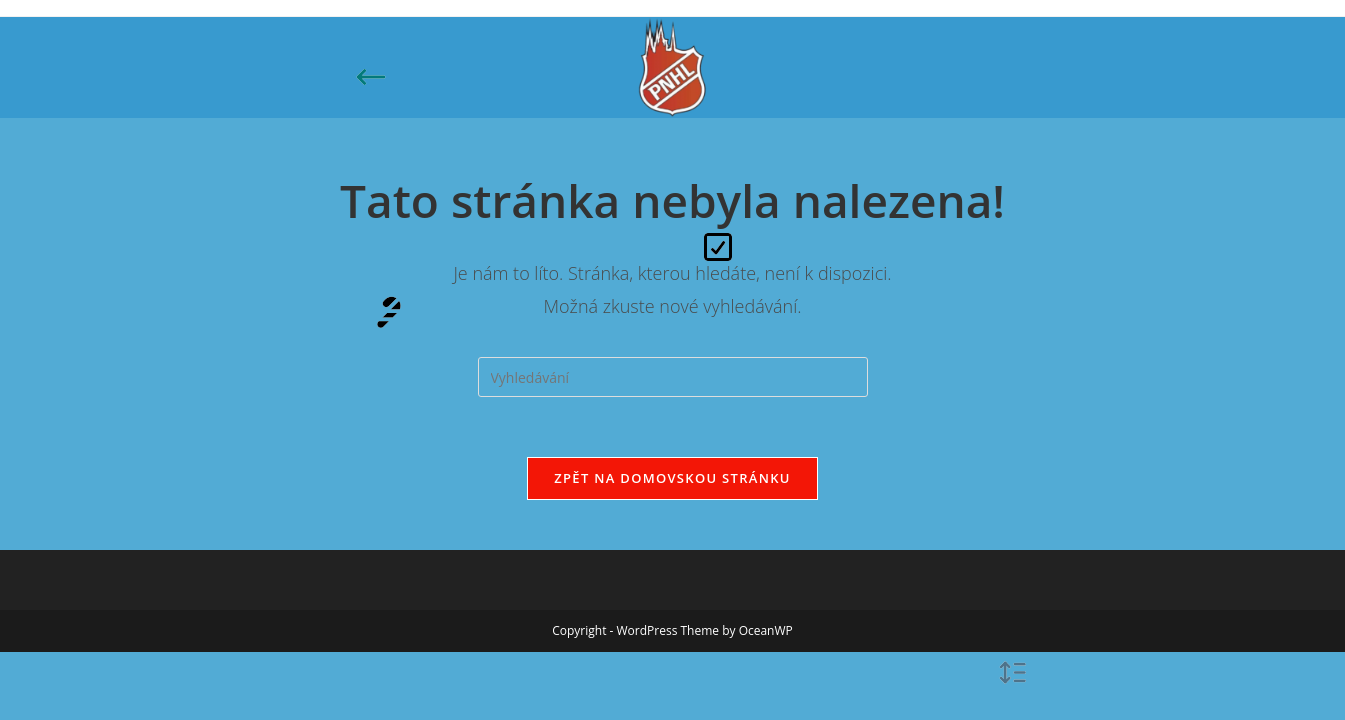 The width and height of the screenshot is (1345, 720). I want to click on adjust line spacing in text, so click(1013, 672).